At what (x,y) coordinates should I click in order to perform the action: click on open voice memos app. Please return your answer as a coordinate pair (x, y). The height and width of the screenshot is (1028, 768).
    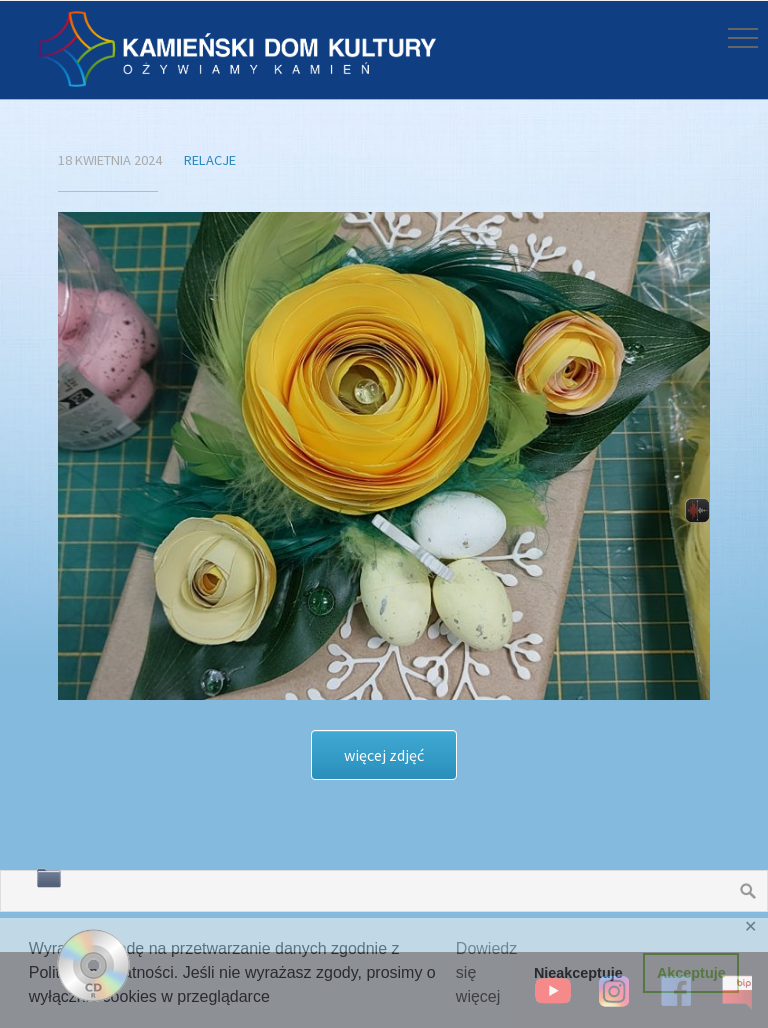
    Looking at the image, I should click on (697, 510).